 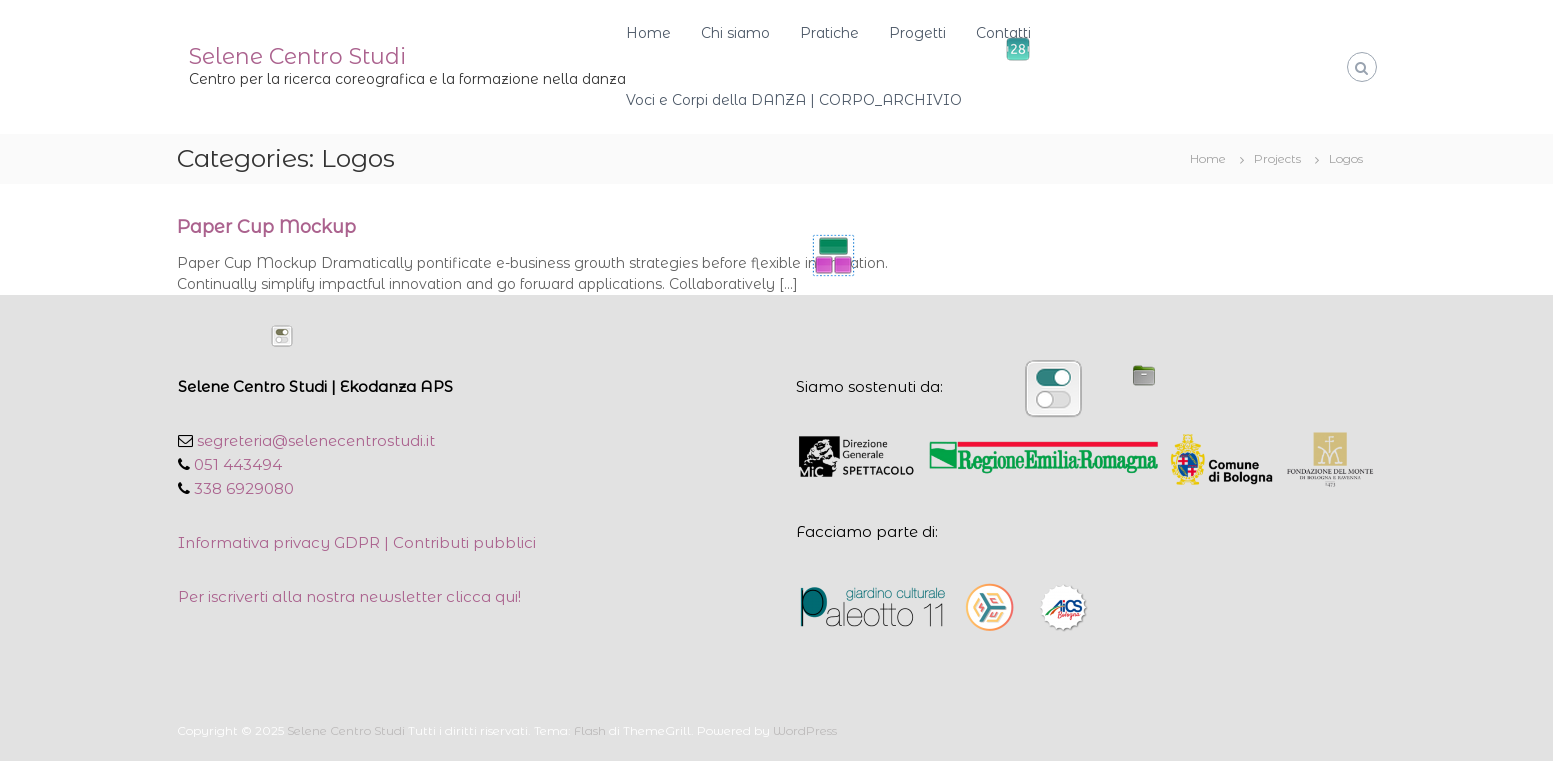 What do you see at coordinates (282, 336) in the screenshot?
I see `open gnome tweaks to customize system settings` at bounding box center [282, 336].